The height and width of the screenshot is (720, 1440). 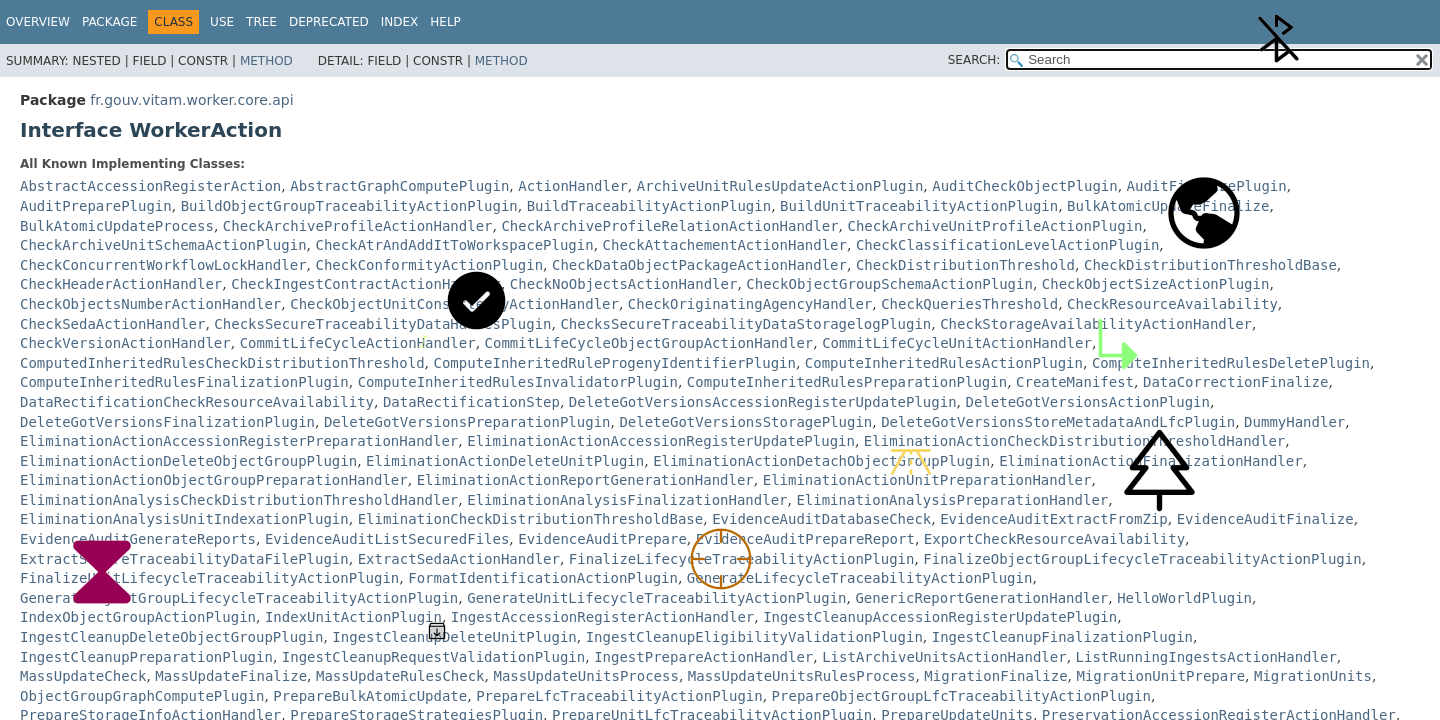 I want to click on indicates a completed or successful action, so click(x=476, y=300).